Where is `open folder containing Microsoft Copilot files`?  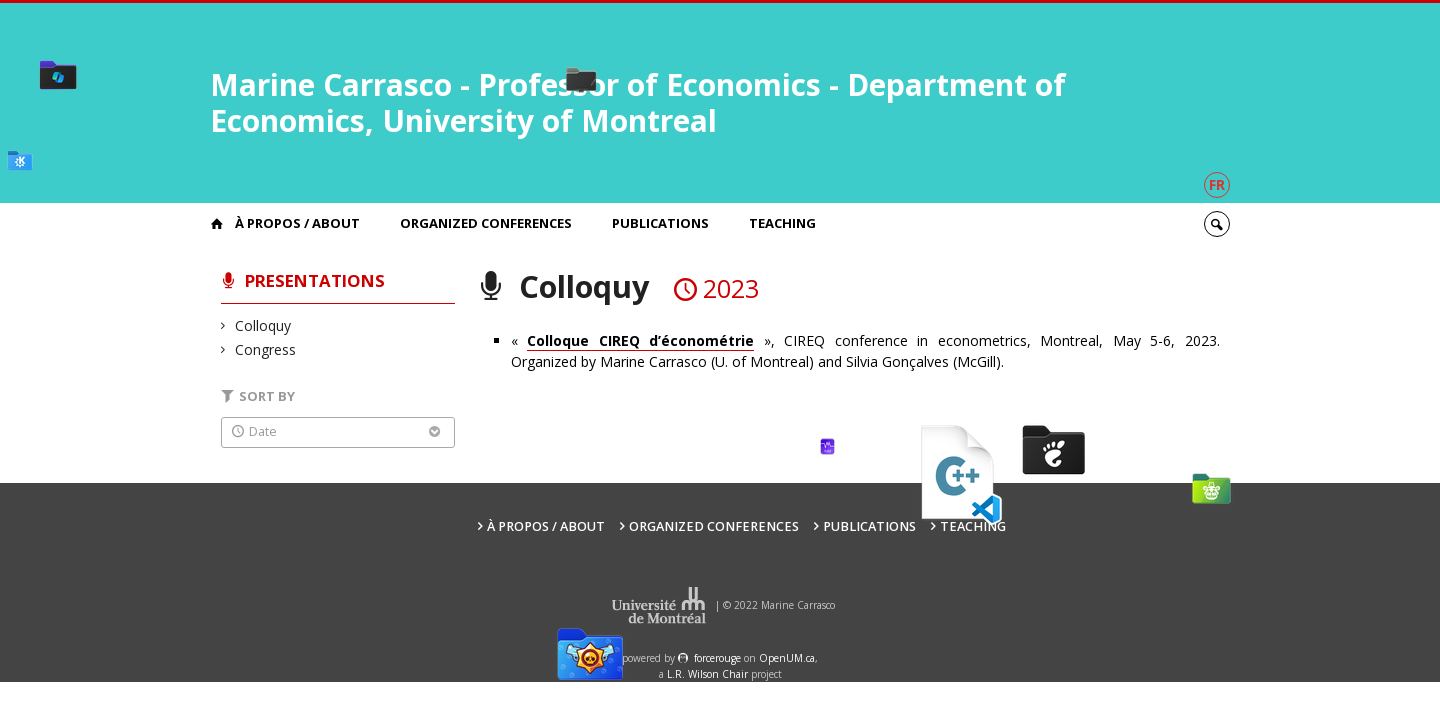
open folder containing Microsoft Copilot files is located at coordinates (58, 76).